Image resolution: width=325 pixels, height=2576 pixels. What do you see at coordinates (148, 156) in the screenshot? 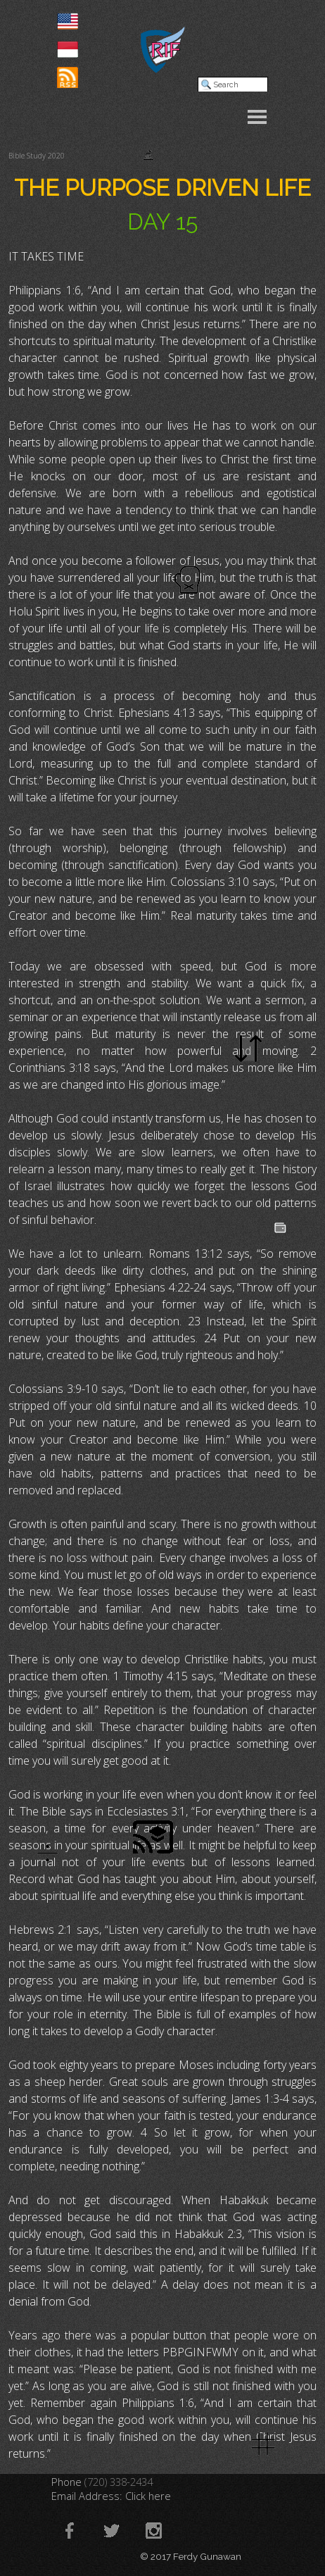
I see `indicates nuclear power or energy facility` at bounding box center [148, 156].